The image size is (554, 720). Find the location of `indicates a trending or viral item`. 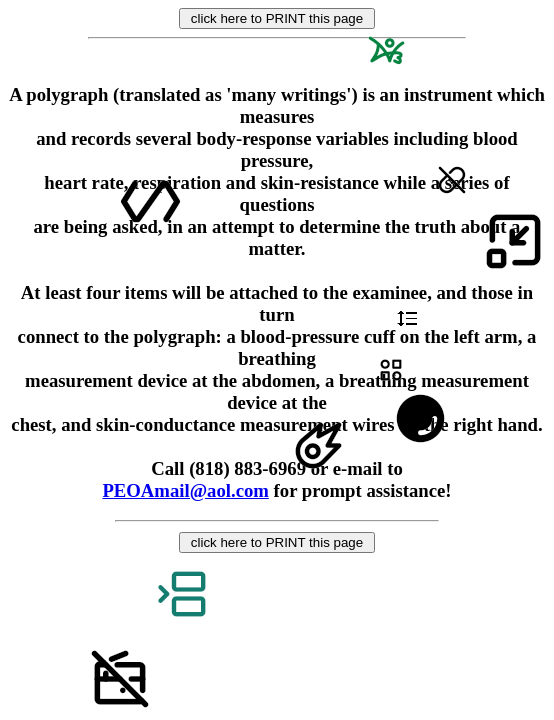

indicates a trending or viral item is located at coordinates (318, 445).